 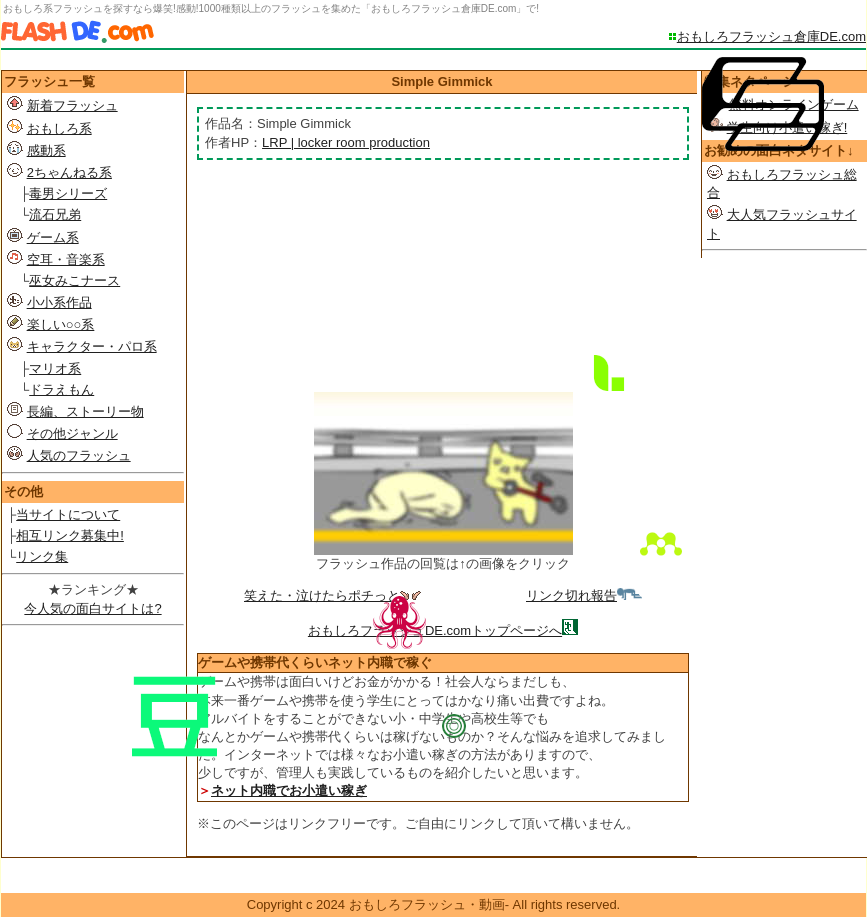 I want to click on testing library logo, so click(x=399, y=622).